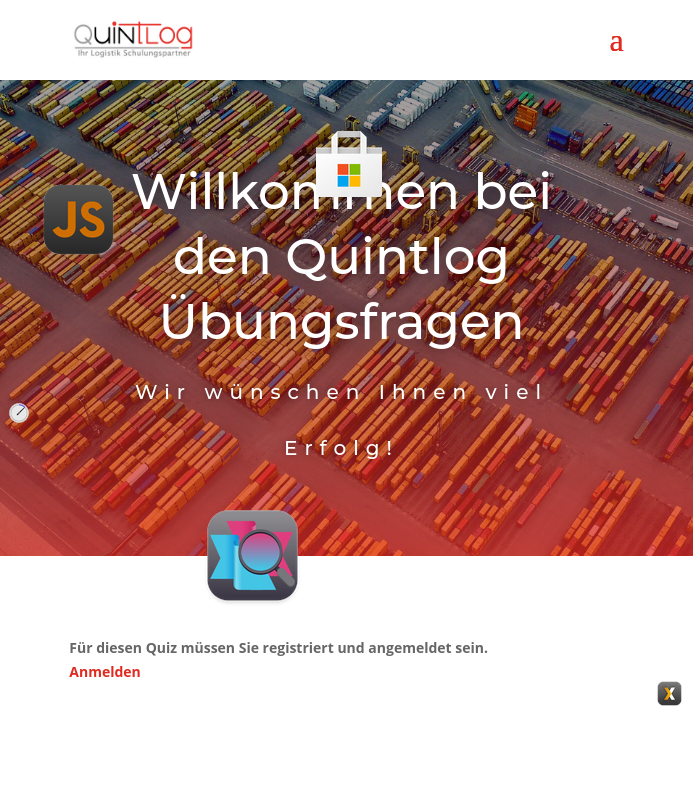 This screenshot has height=794, width=693. I want to click on open javascript testing application, so click(78, 219).